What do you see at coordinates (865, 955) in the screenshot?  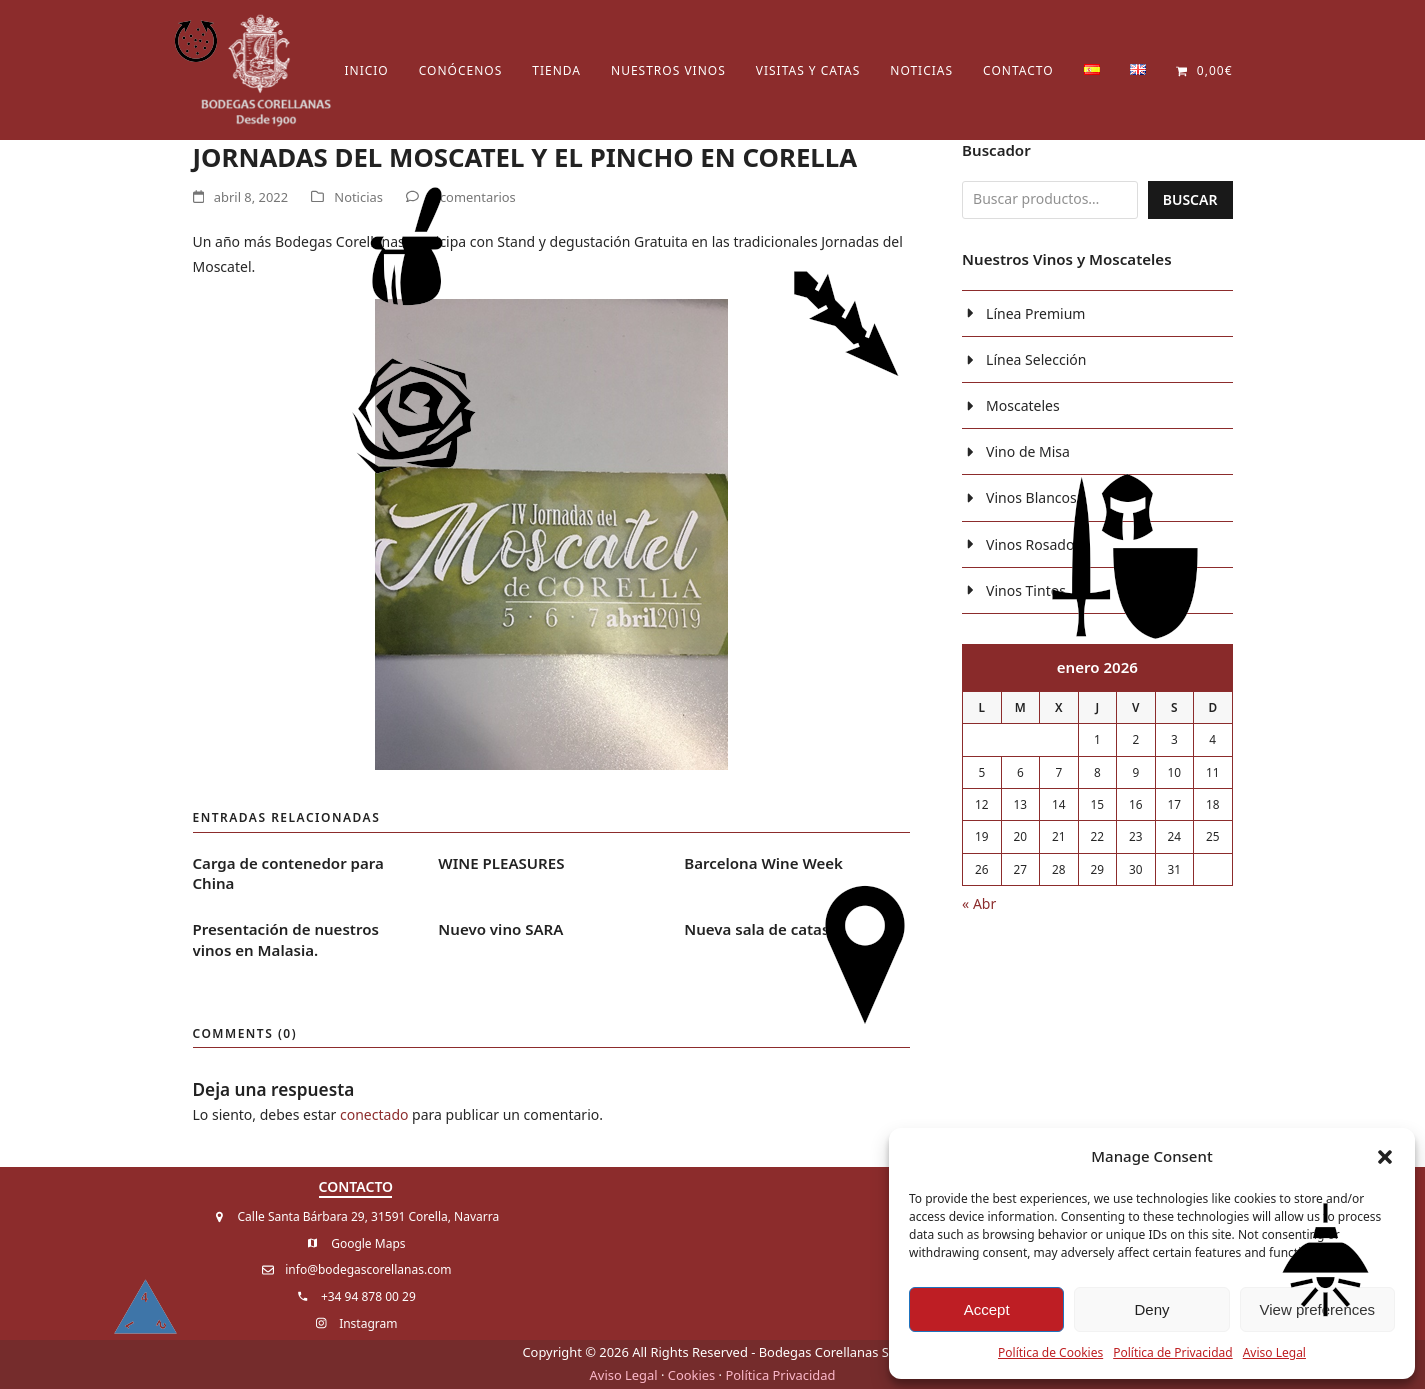 I see `view current location on map` at bounding box center [865, 955].